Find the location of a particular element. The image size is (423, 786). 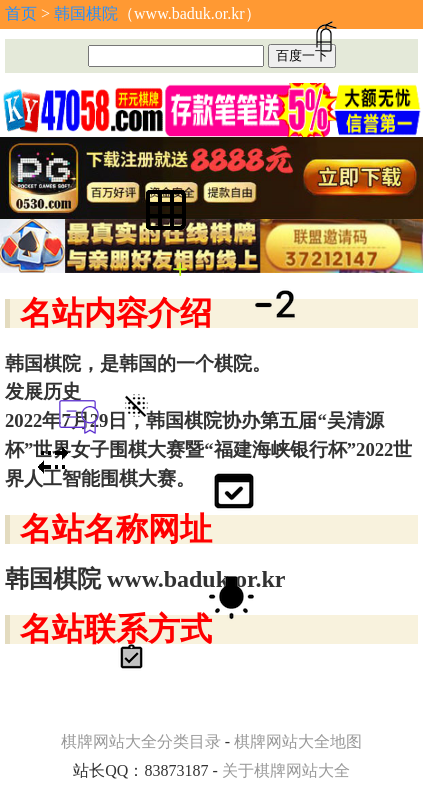

domain verification complete is located at coordinates (234, 491).